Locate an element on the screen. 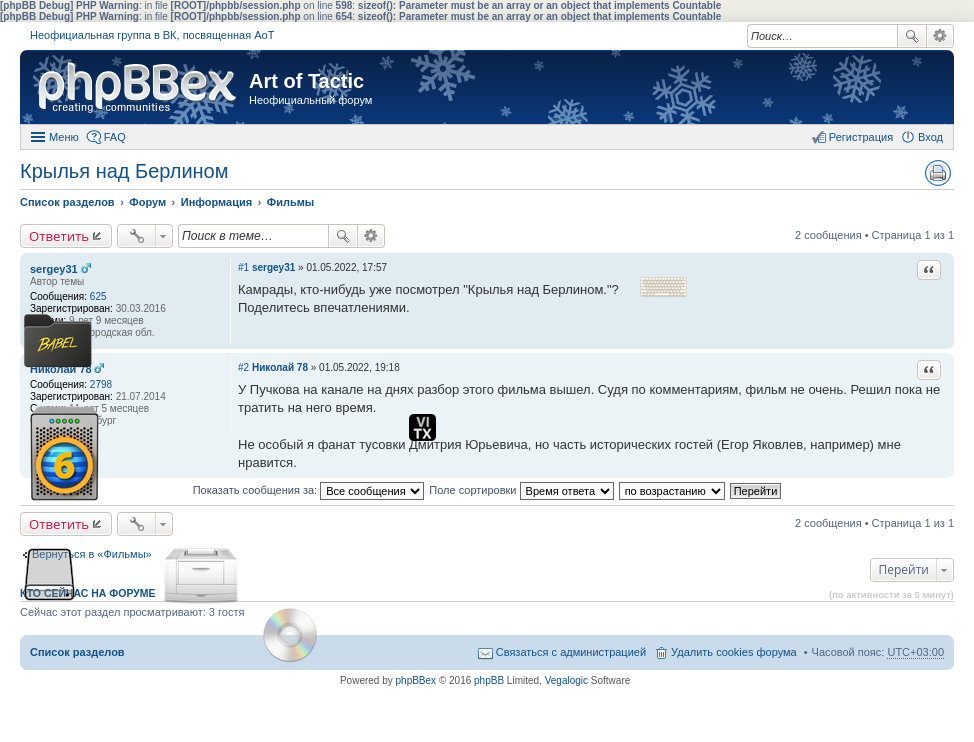 Image resolution: width=974 pixels, height=742 pixels. RAID 6 storage array configuration is located at coordinates (64, 453).